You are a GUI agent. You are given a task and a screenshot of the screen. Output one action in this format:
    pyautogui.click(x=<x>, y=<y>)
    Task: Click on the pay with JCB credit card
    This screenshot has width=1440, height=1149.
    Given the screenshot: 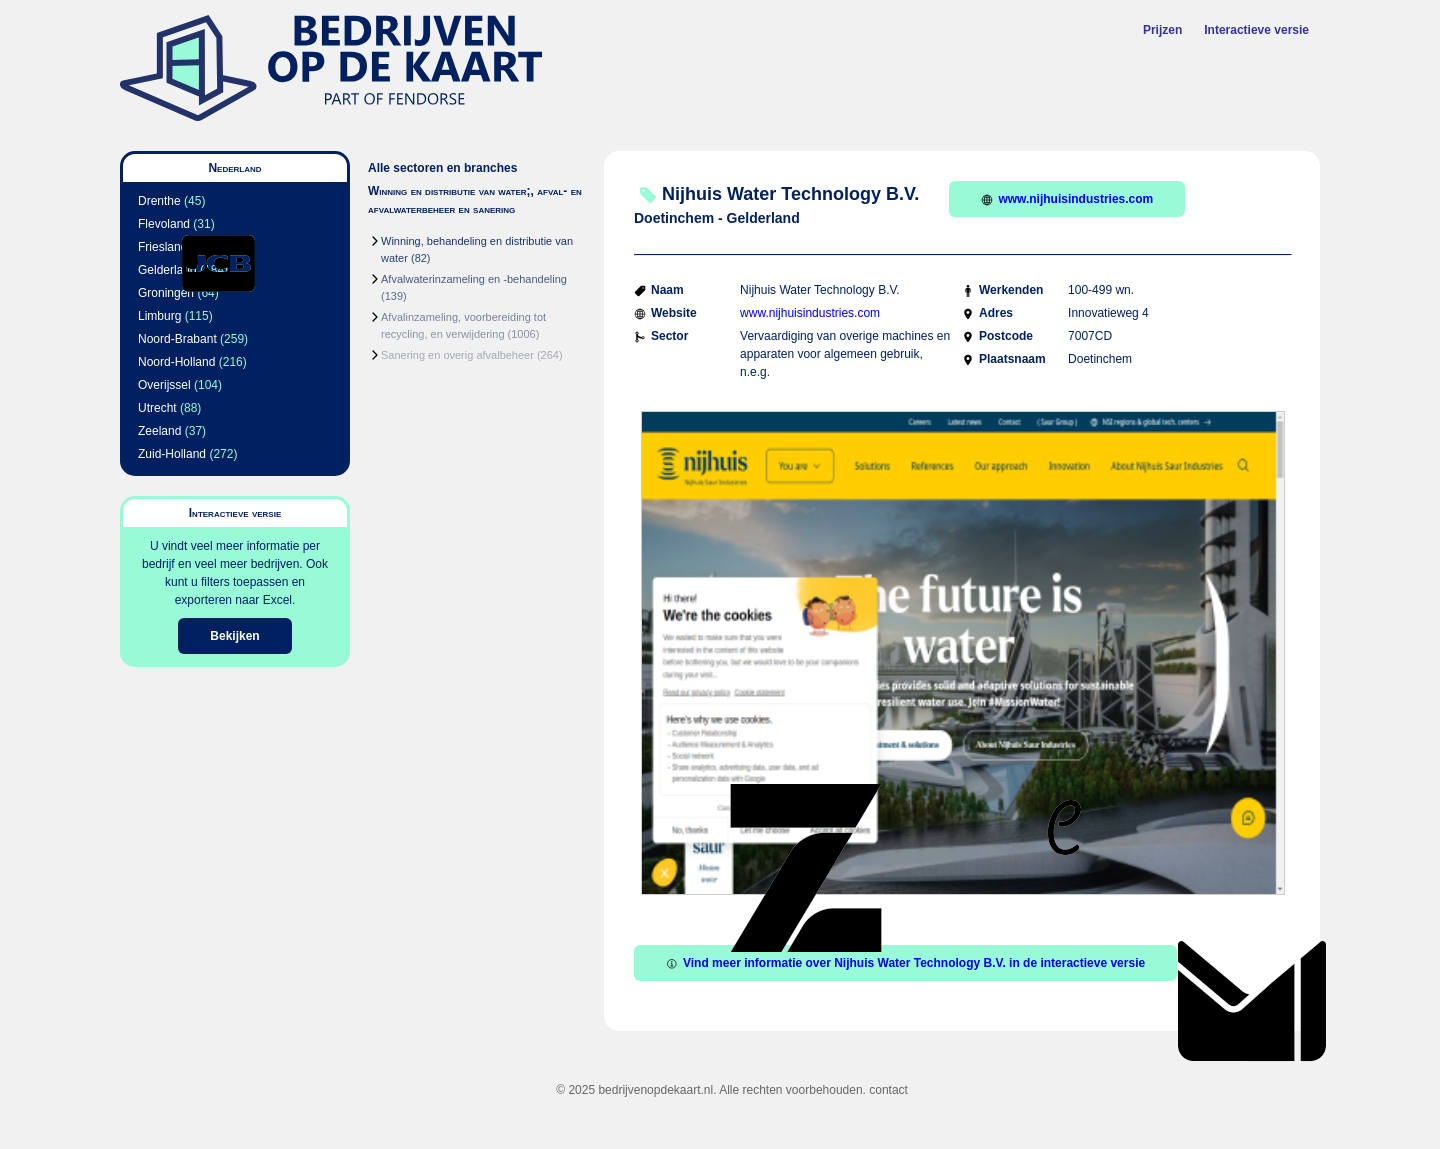 What is the action you would take?
    pyautogui.click(x=218, y=263)
    